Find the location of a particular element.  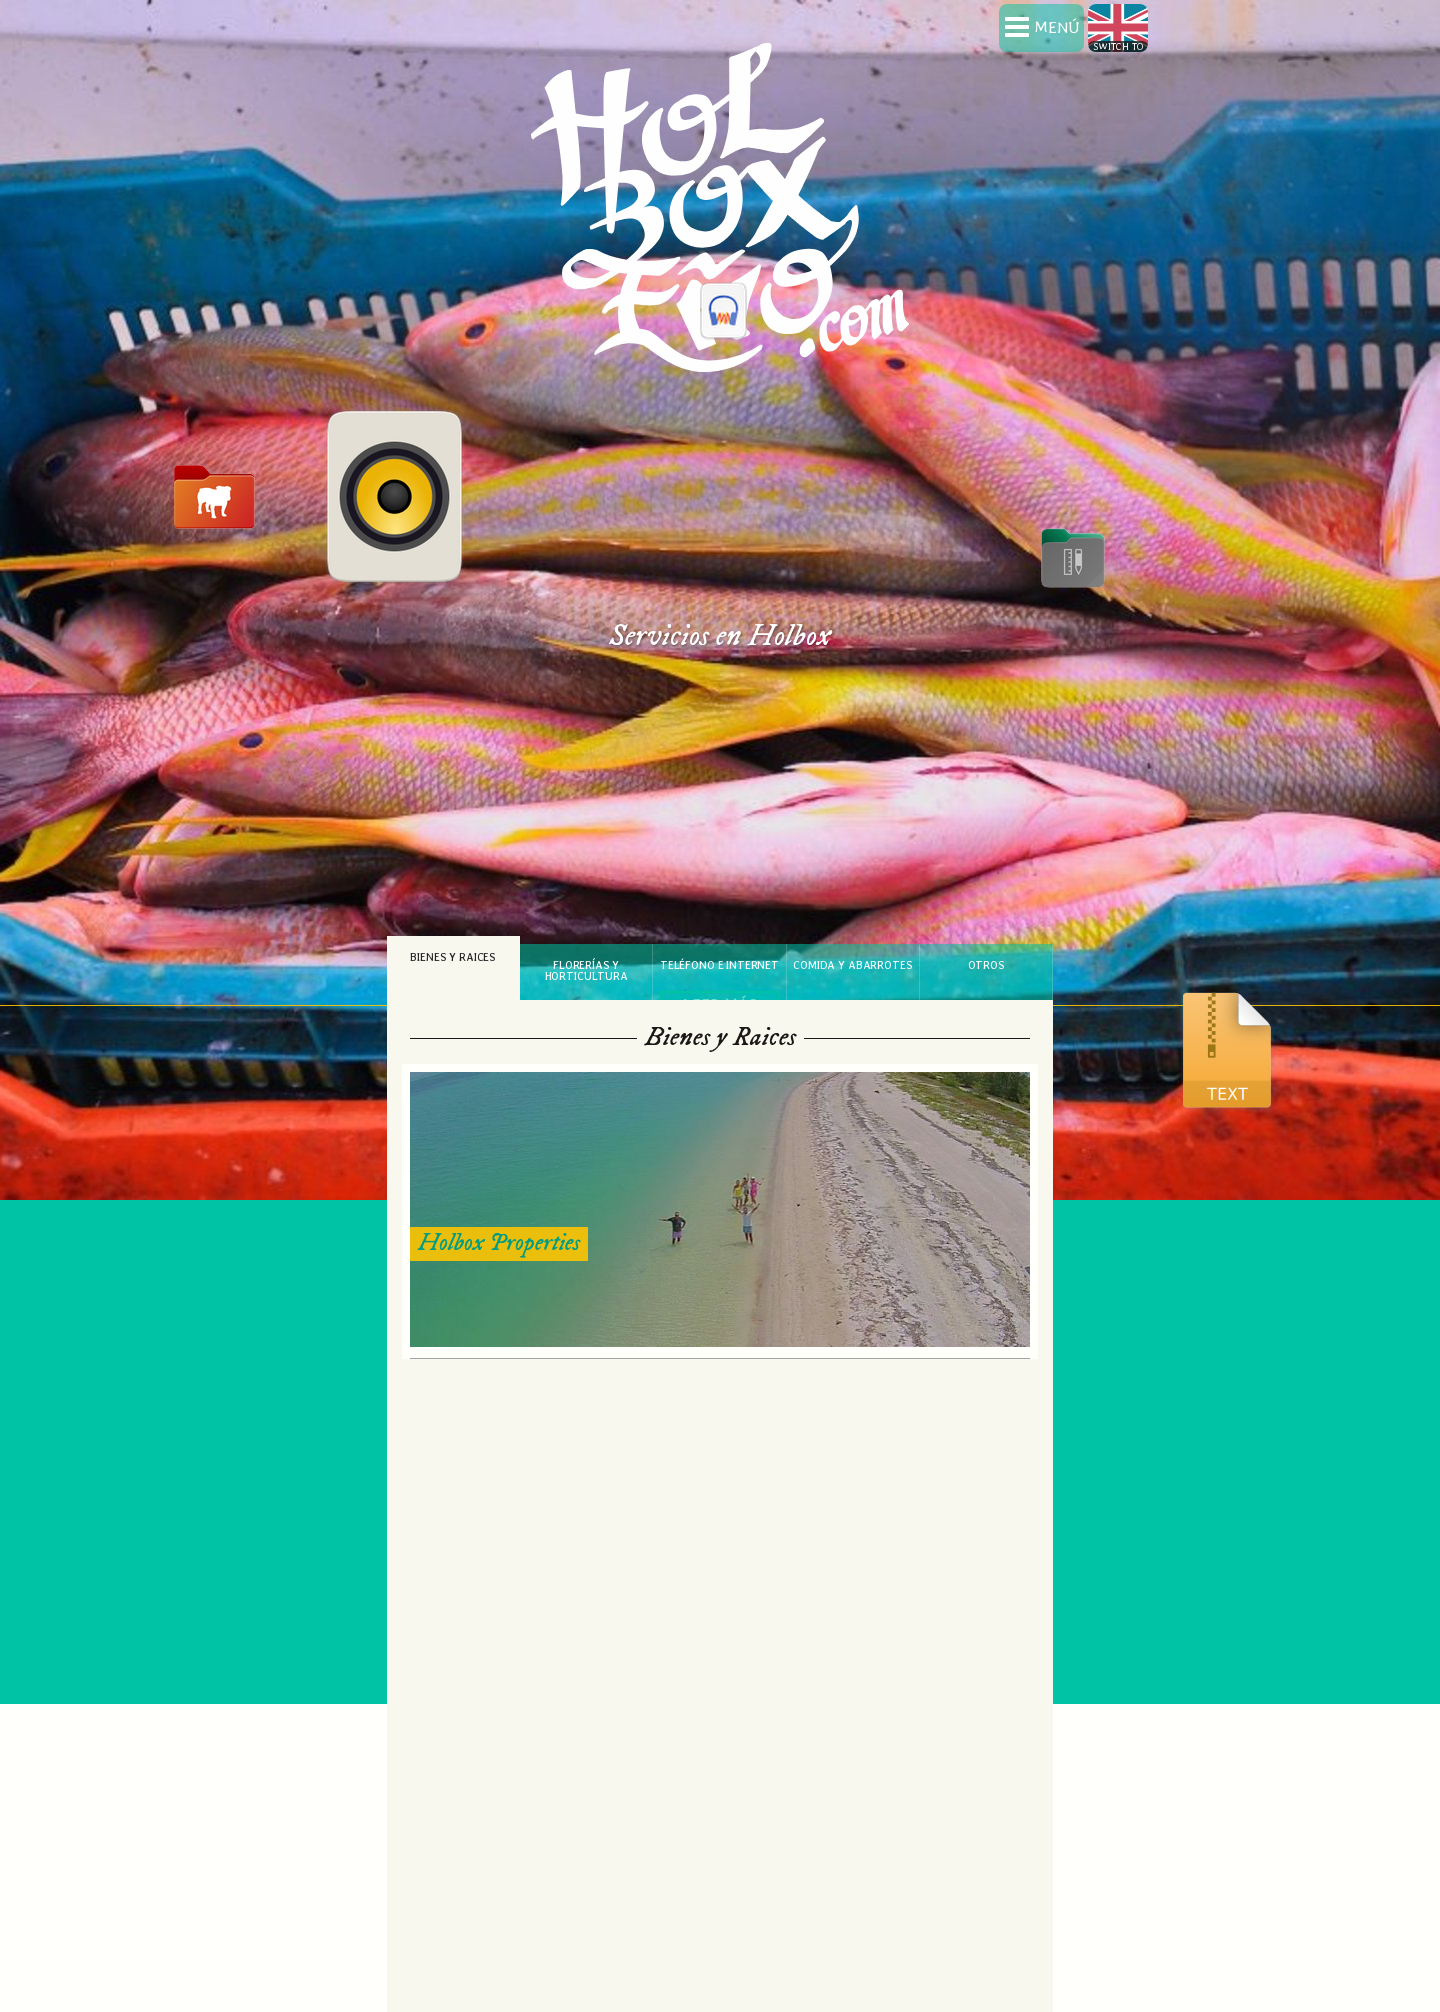

open bullguard antivirus folder is located at coordinates (214, 499).